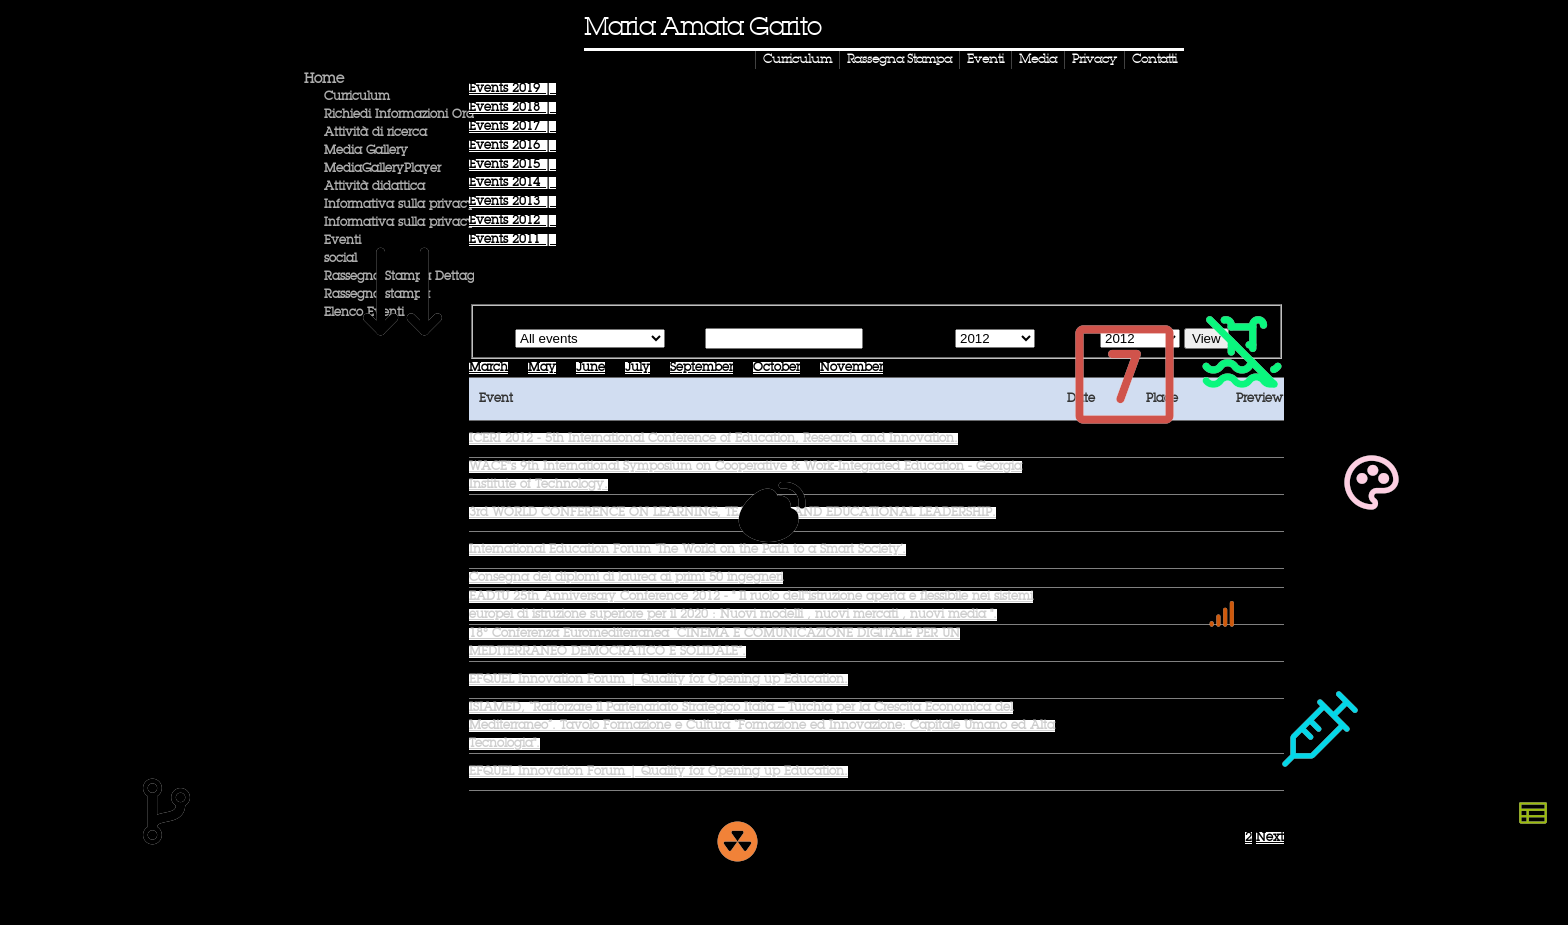 The width and height of the screenshot is (1568, 925). What do you see at coordinates (1533, 813) in the screenshot?
I see `view data in table format` at bounding box center [1533, 813].